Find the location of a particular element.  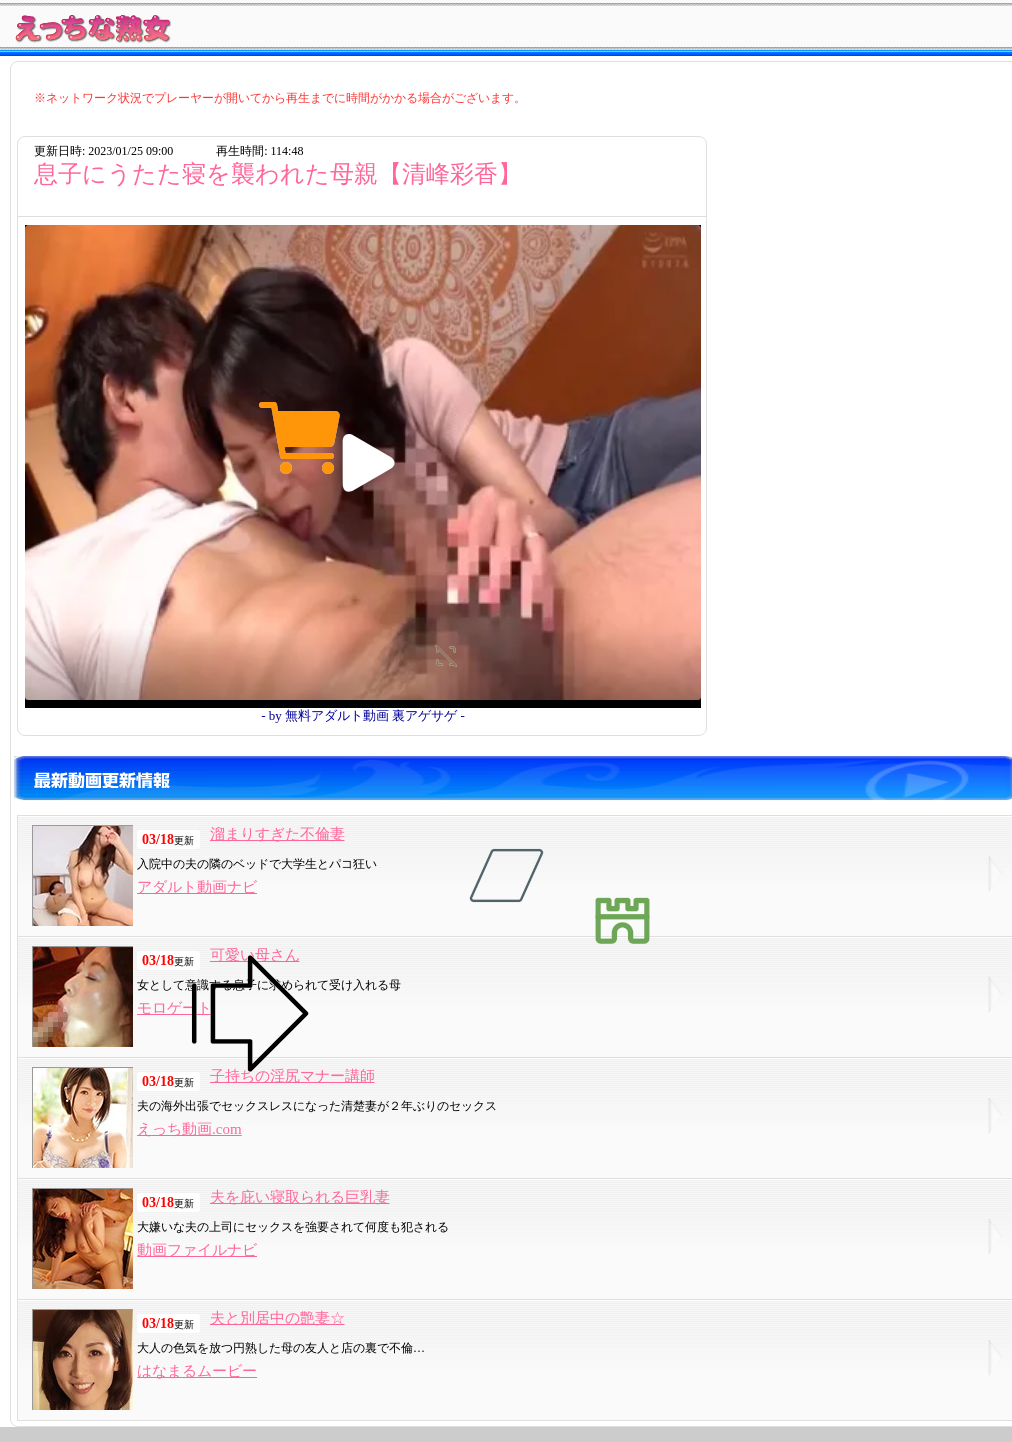

insert a parallelogram shape is located at coordinates (506, 875).